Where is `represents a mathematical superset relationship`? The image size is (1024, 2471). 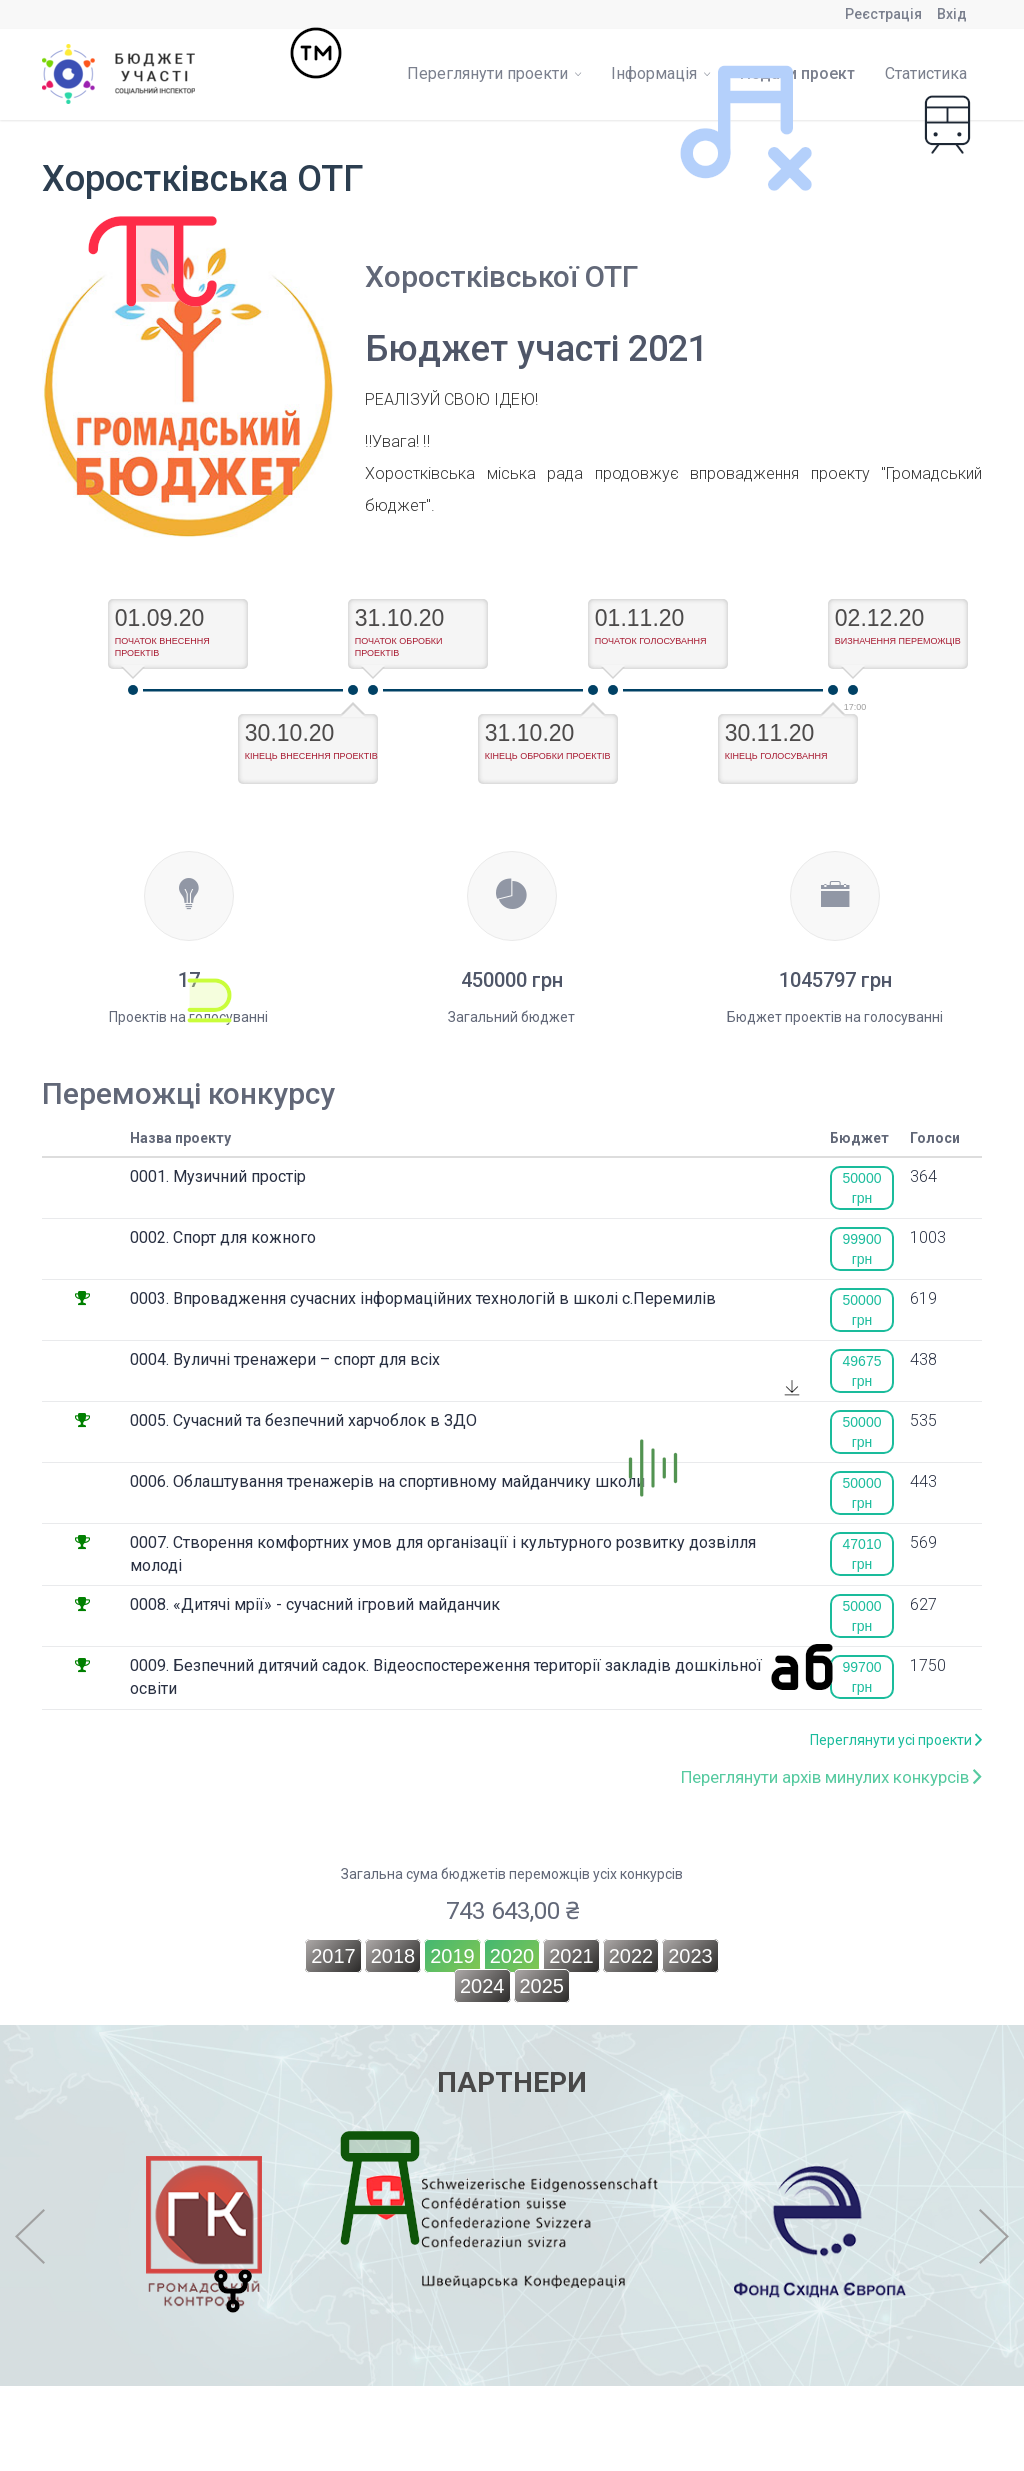
represents a mathematical superset relationship is located at coordinates (208, 1001).